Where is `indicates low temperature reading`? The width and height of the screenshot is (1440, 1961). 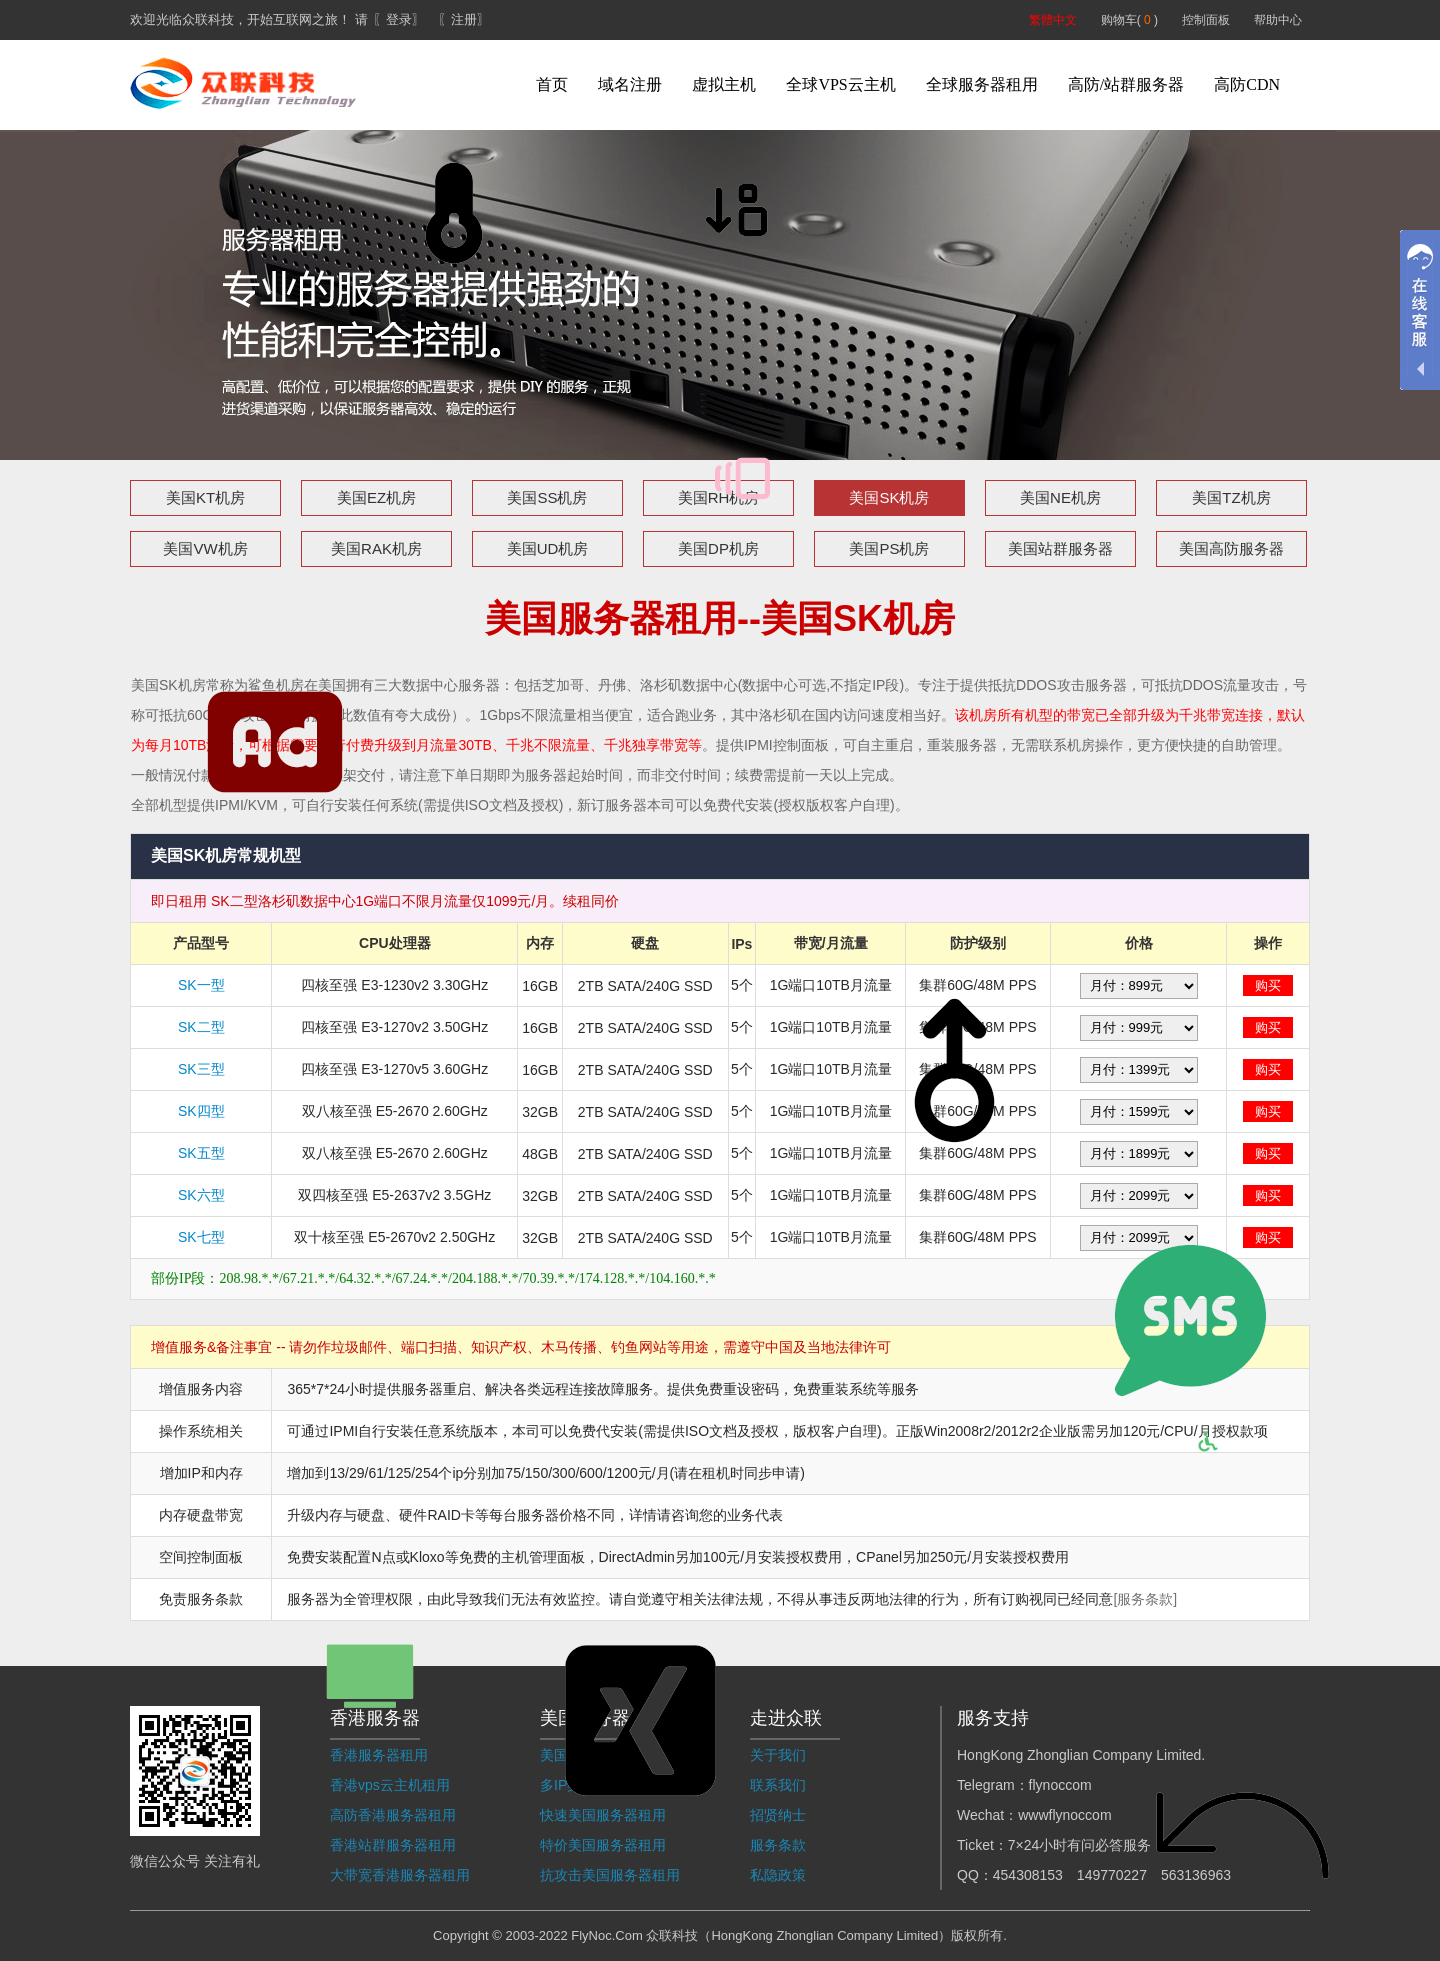
indicates low temperature reading is located at coordinates (454, 213).